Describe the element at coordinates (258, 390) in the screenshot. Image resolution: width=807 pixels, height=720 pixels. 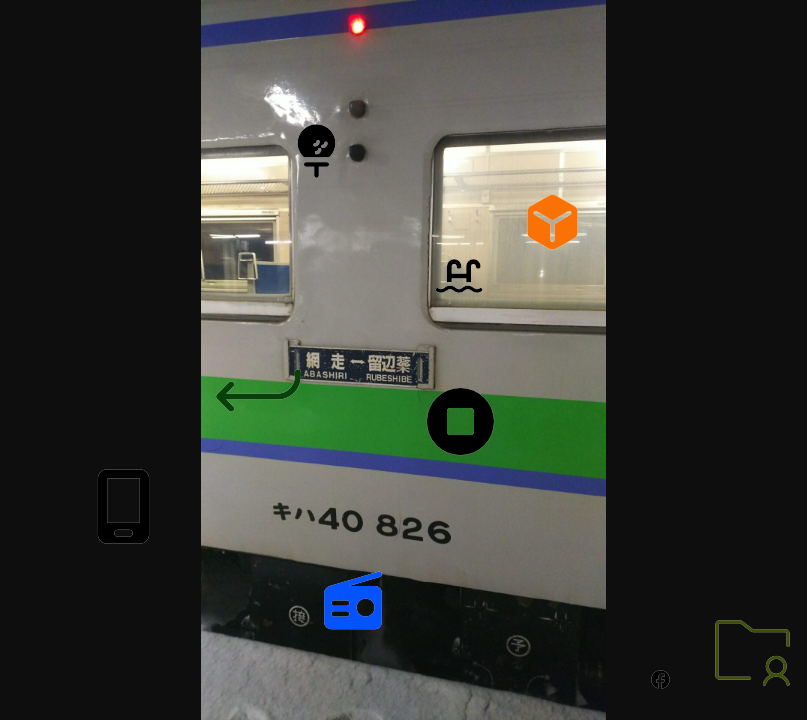
I see `go back to previous screen or step` at that location.